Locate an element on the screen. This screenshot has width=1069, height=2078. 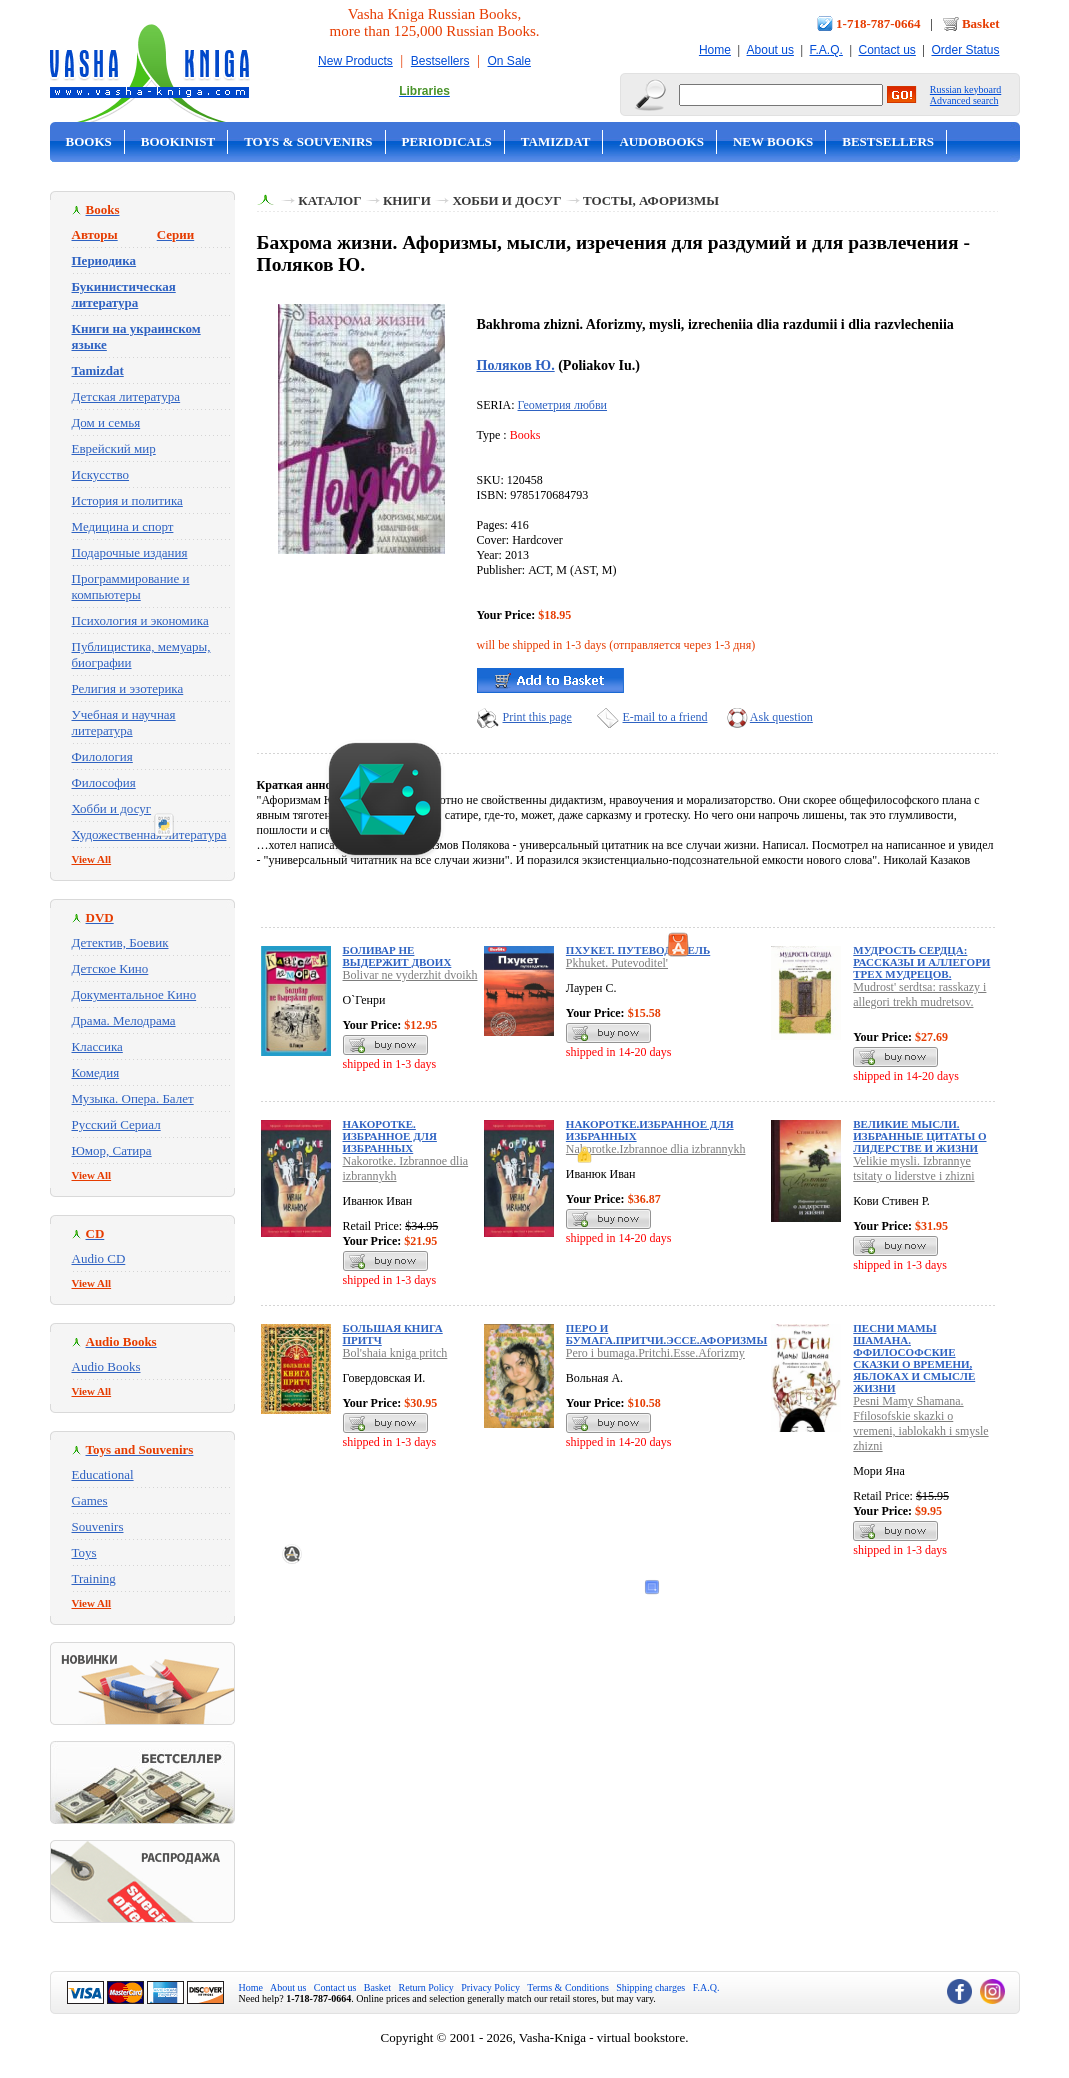
open cachyos welcome app is located at coordinates (385, 799).